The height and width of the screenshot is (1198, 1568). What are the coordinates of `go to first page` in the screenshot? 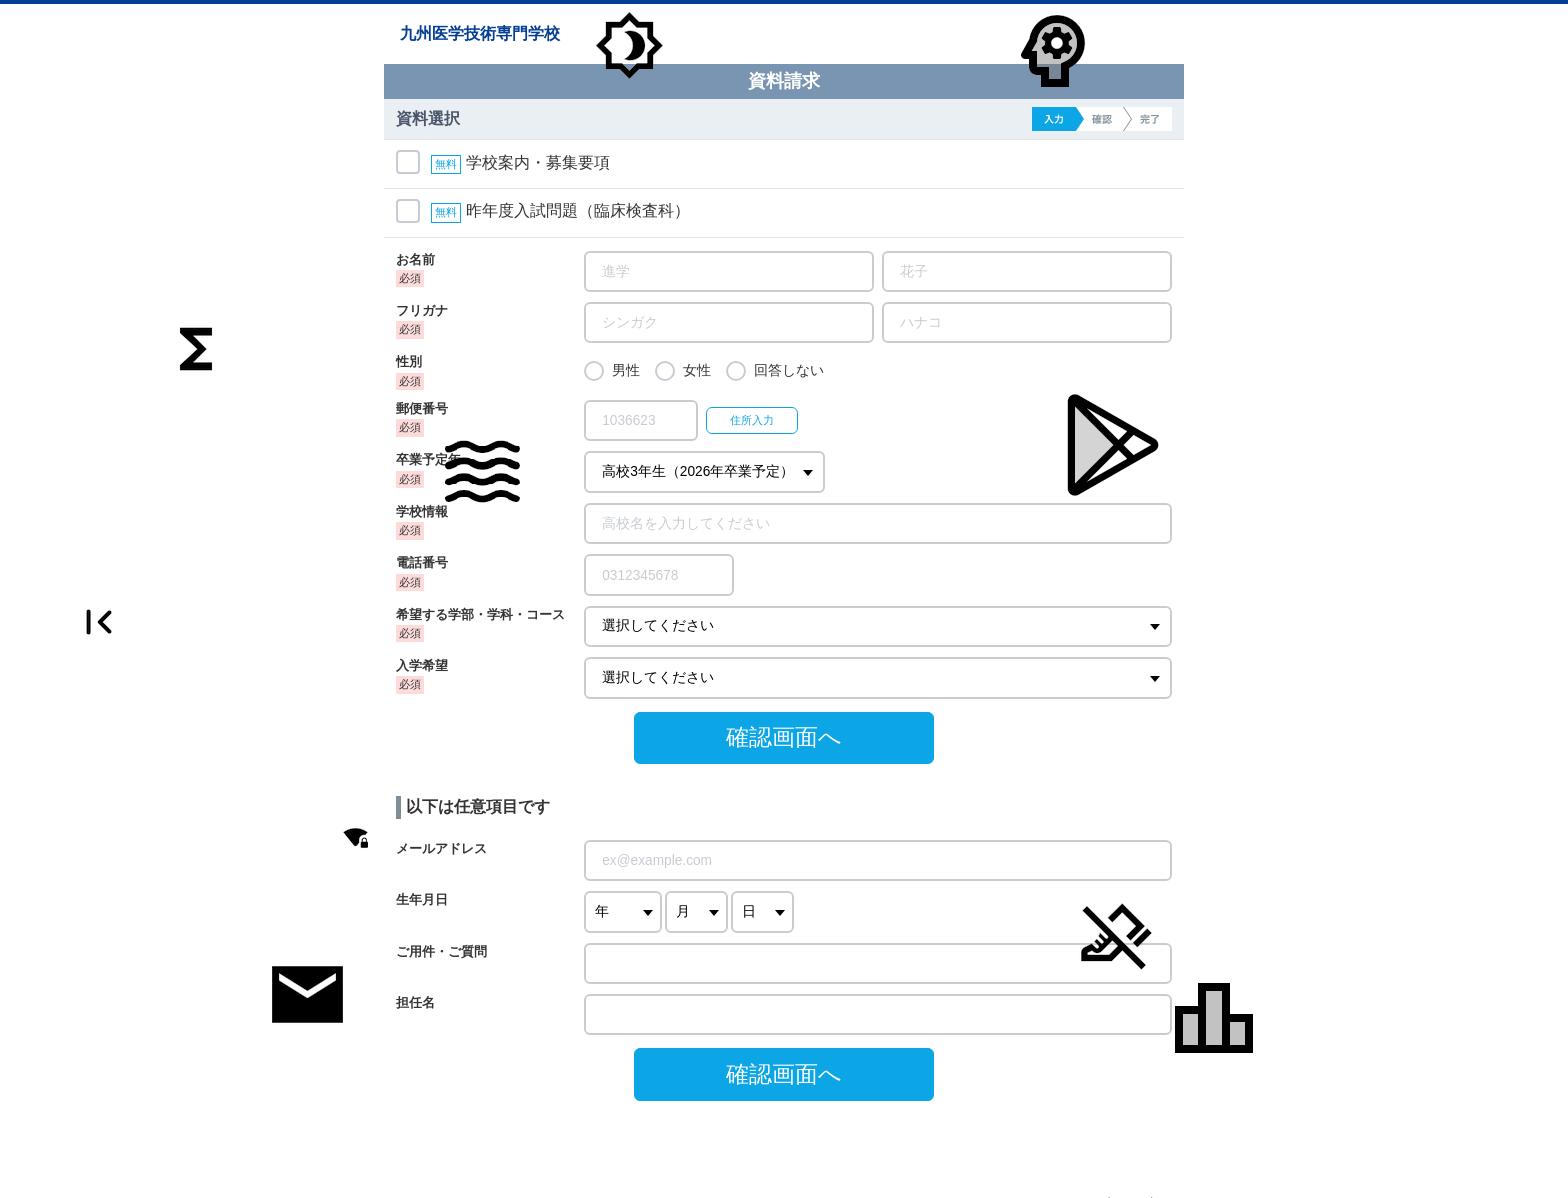 It's located at (99, 622).